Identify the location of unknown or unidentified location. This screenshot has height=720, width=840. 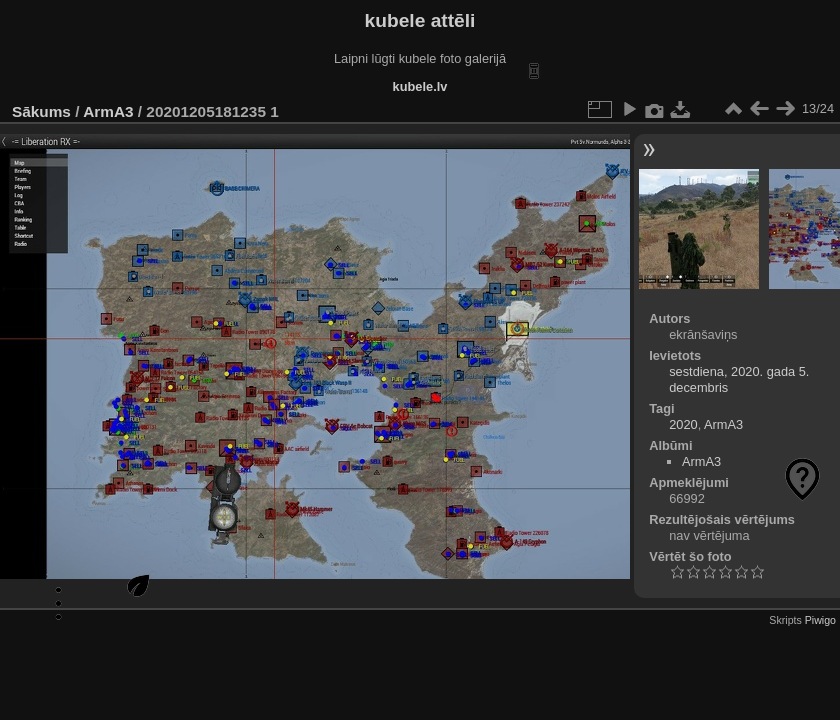
(802, 479).